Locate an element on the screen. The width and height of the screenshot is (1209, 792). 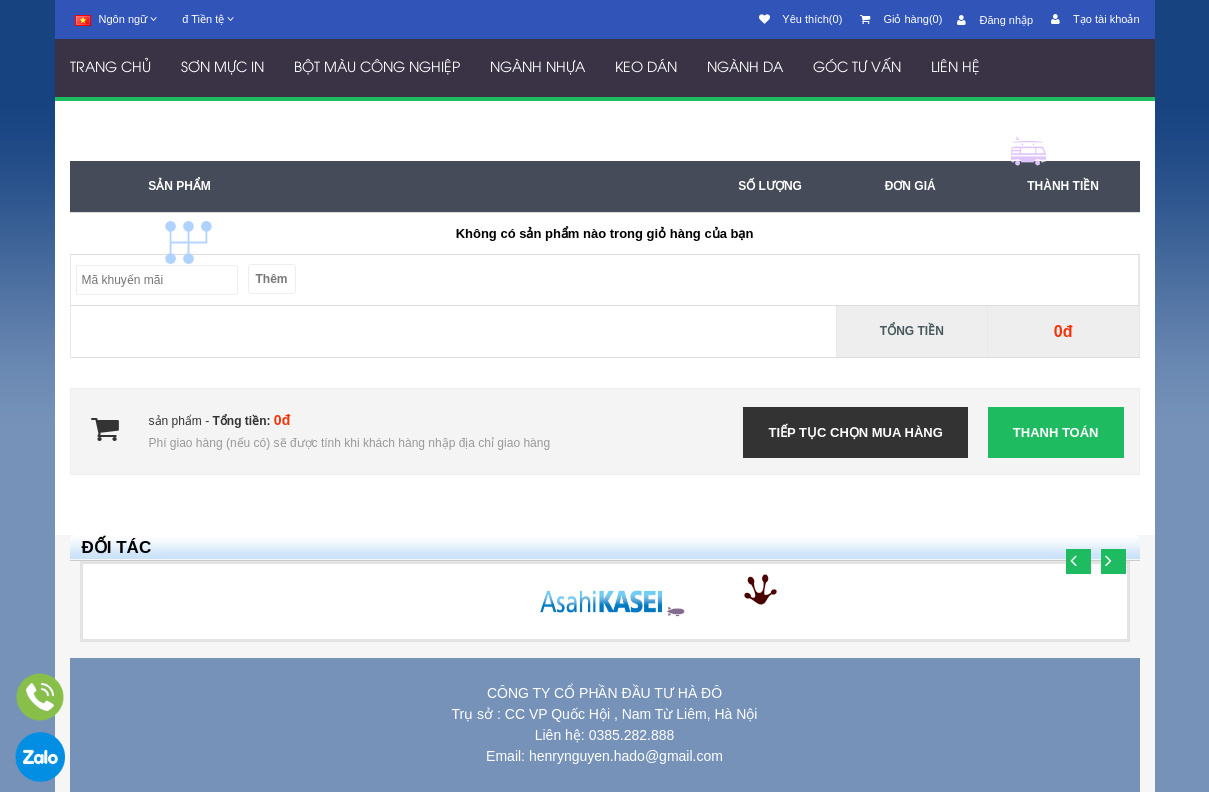
browse surf or beach-related activities is located at coordinates (1028, 149).